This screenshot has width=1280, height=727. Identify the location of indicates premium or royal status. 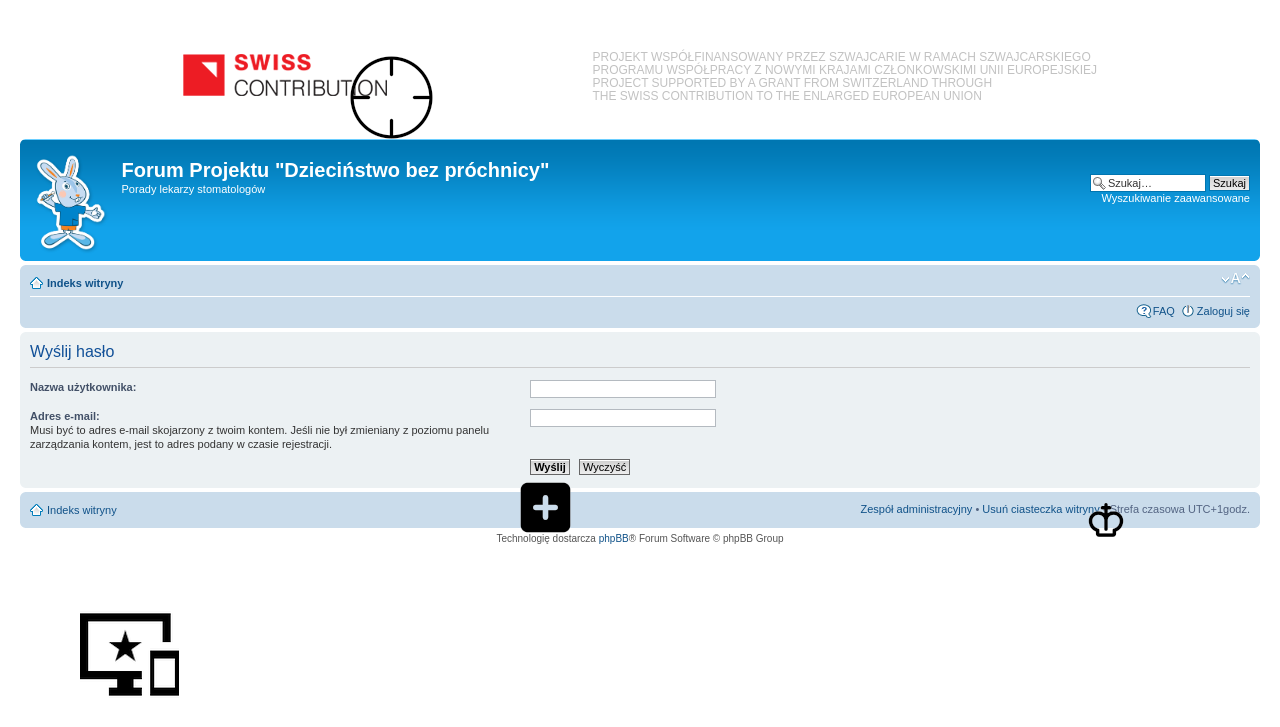
(1106, 522).